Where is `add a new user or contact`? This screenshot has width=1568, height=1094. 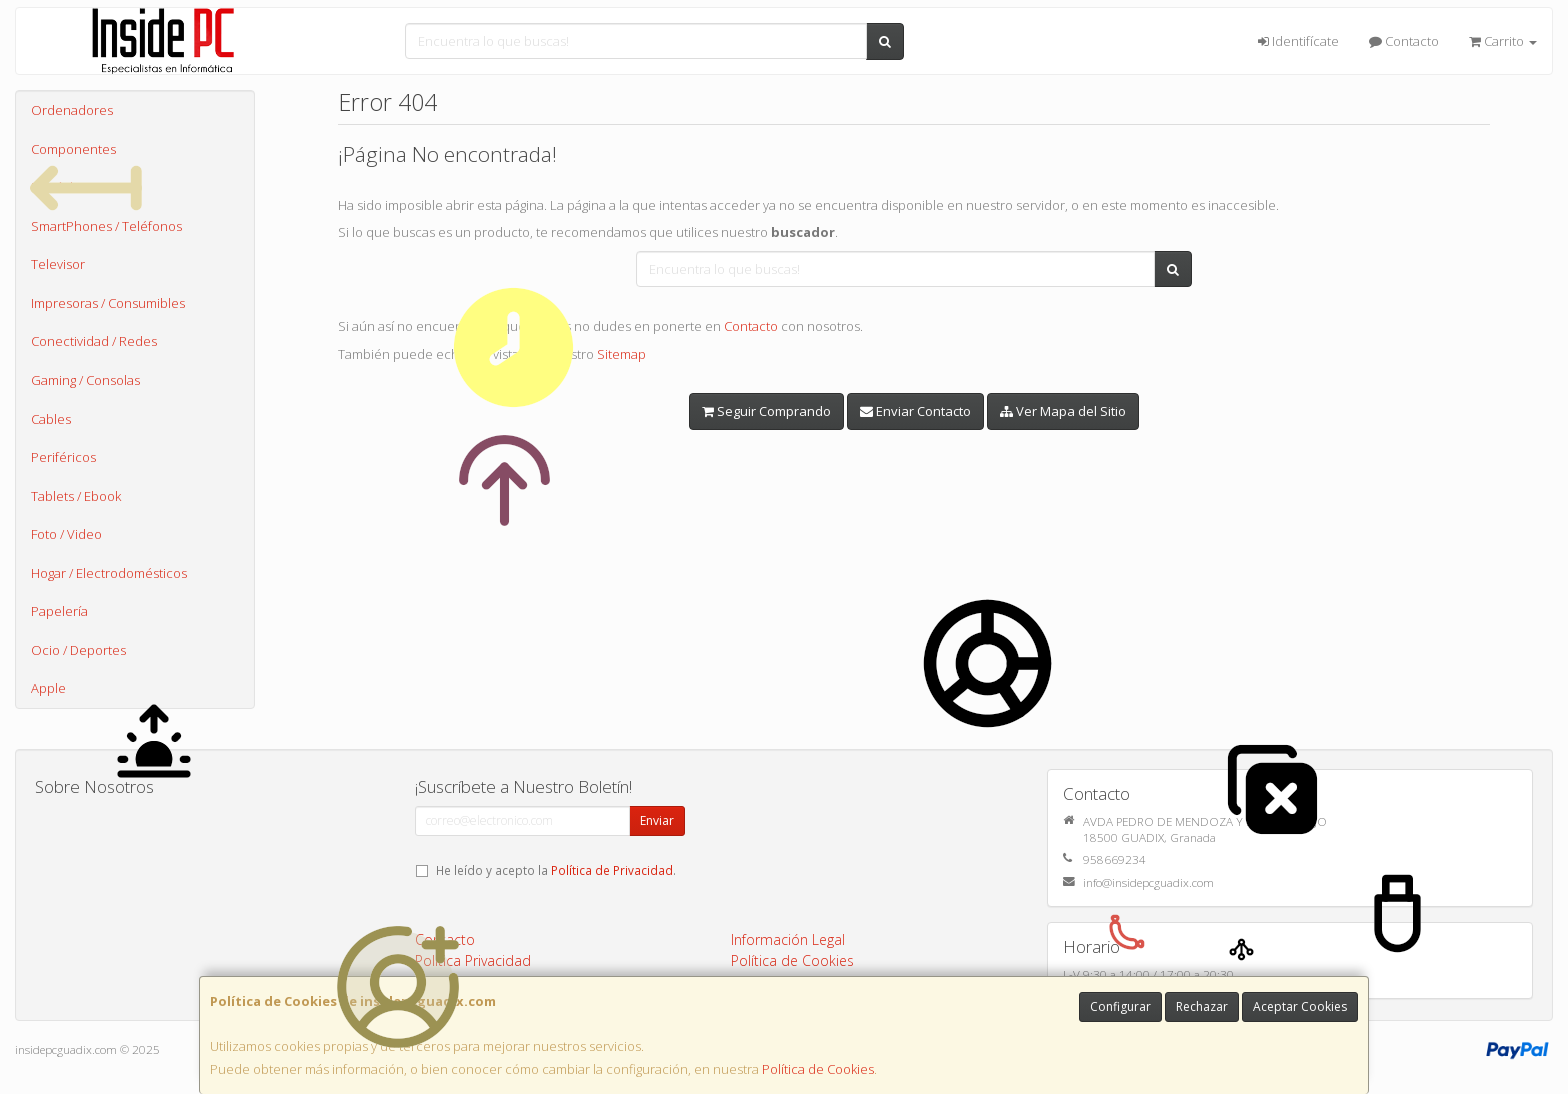
add a new user or contact is located at coordinates (398, 987).